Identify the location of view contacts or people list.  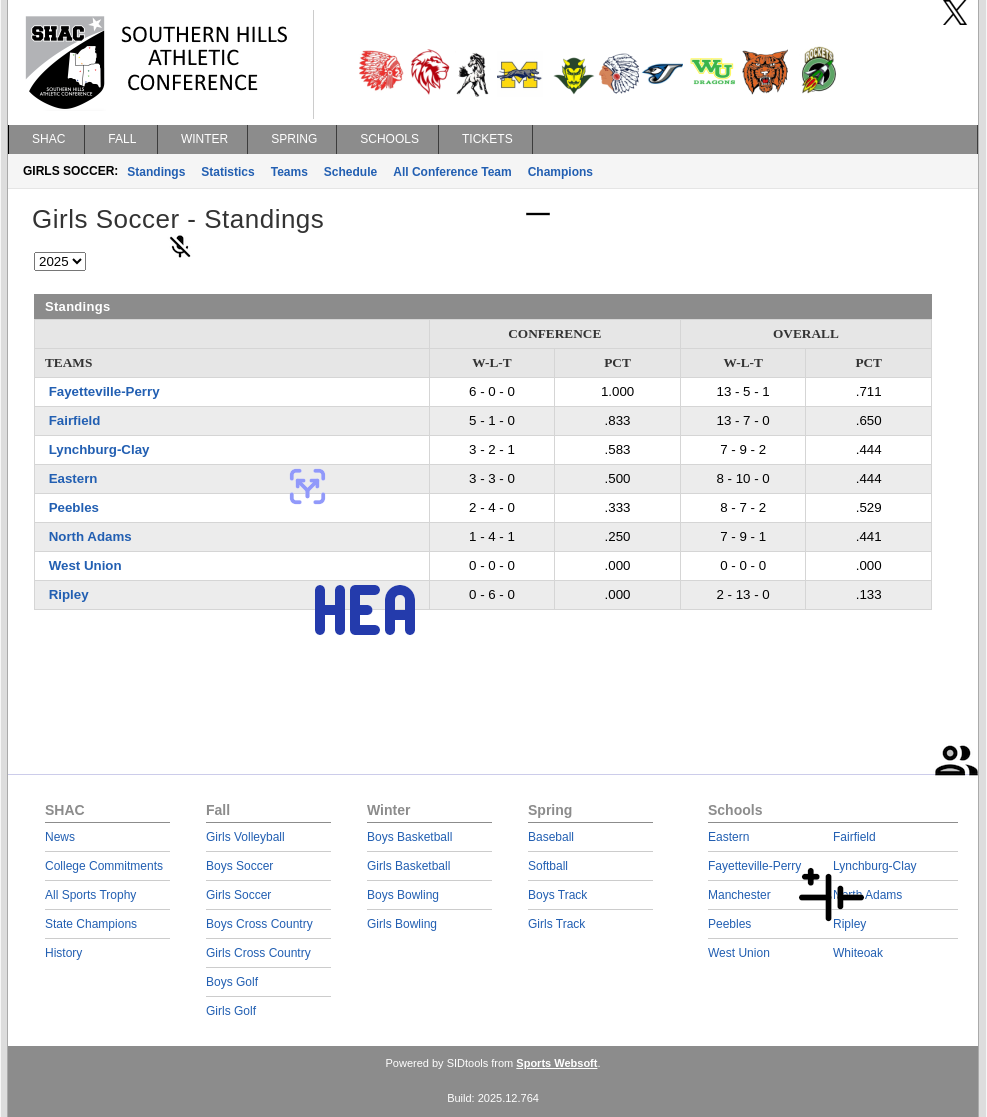
(956, 760).